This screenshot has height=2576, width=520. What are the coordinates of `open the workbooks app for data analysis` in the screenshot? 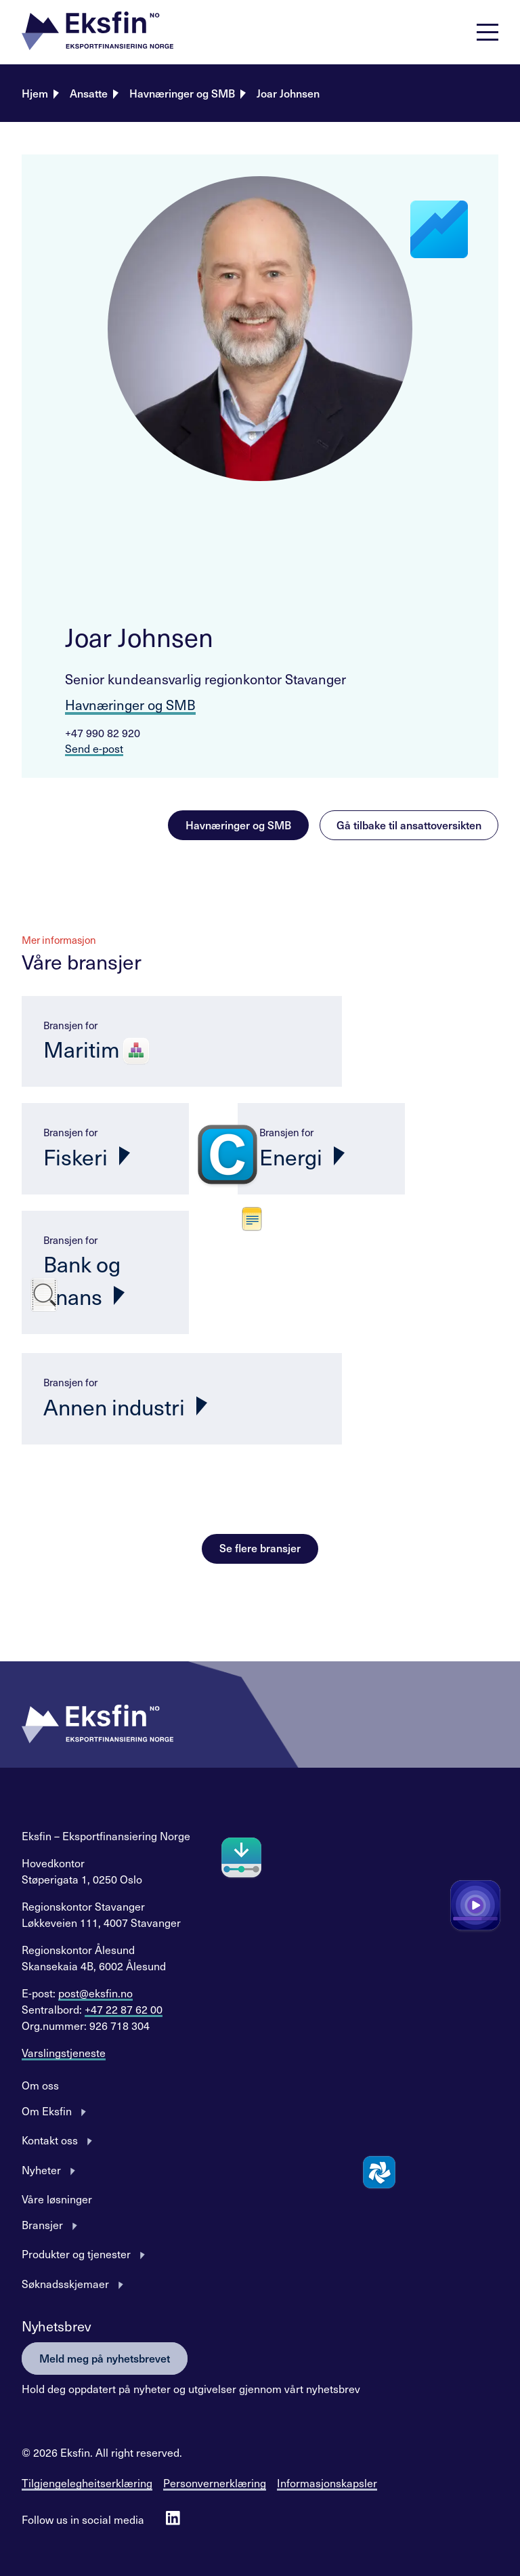 It's located at (439, 229).